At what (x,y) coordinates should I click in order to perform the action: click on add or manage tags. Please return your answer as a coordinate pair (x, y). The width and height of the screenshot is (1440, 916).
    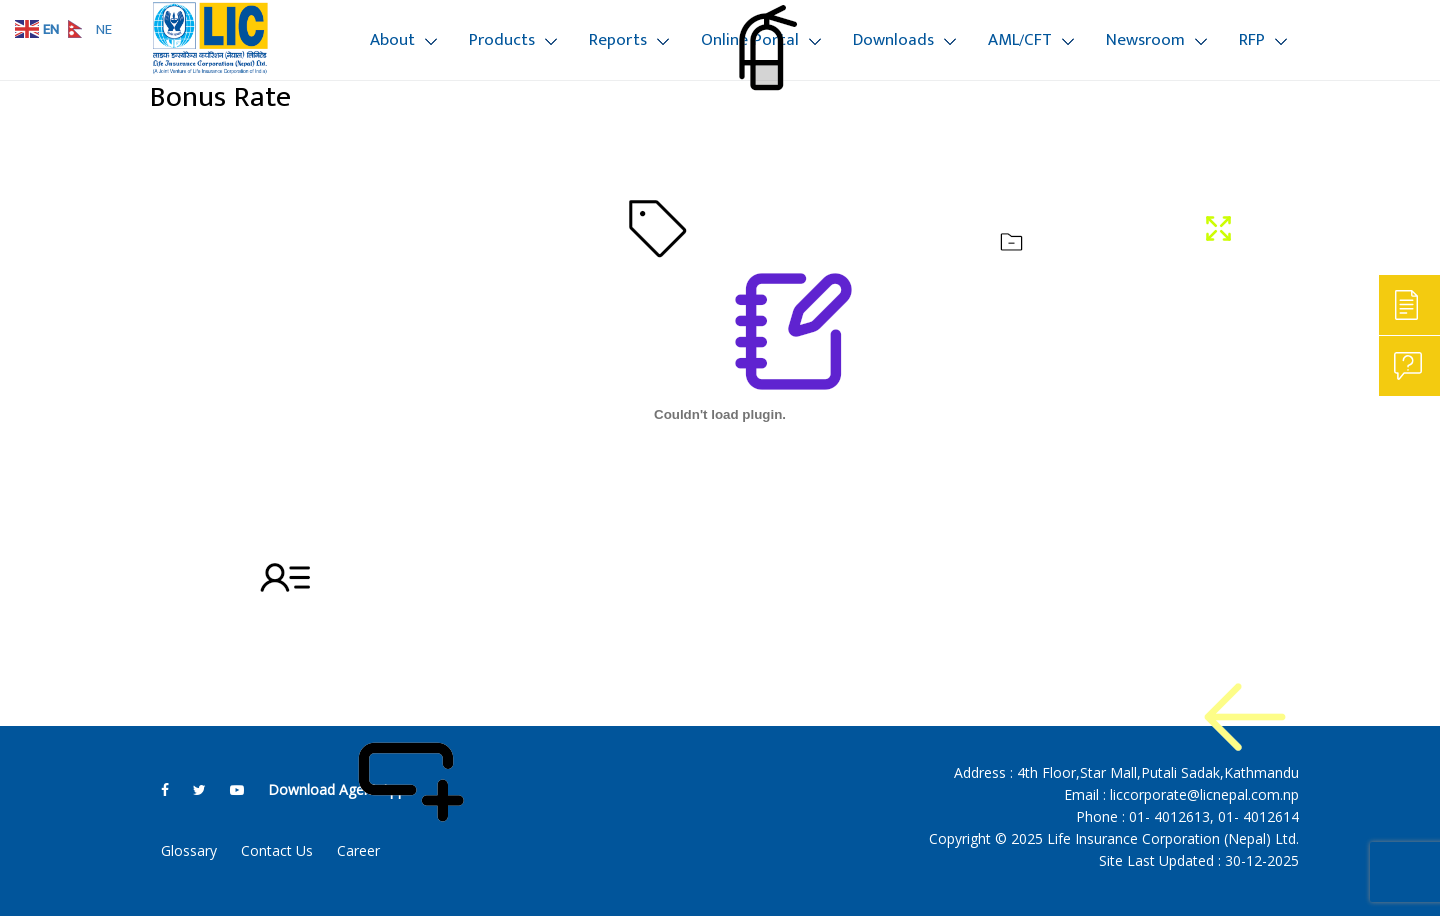
    Looking at the image, I should click on (654, 225).